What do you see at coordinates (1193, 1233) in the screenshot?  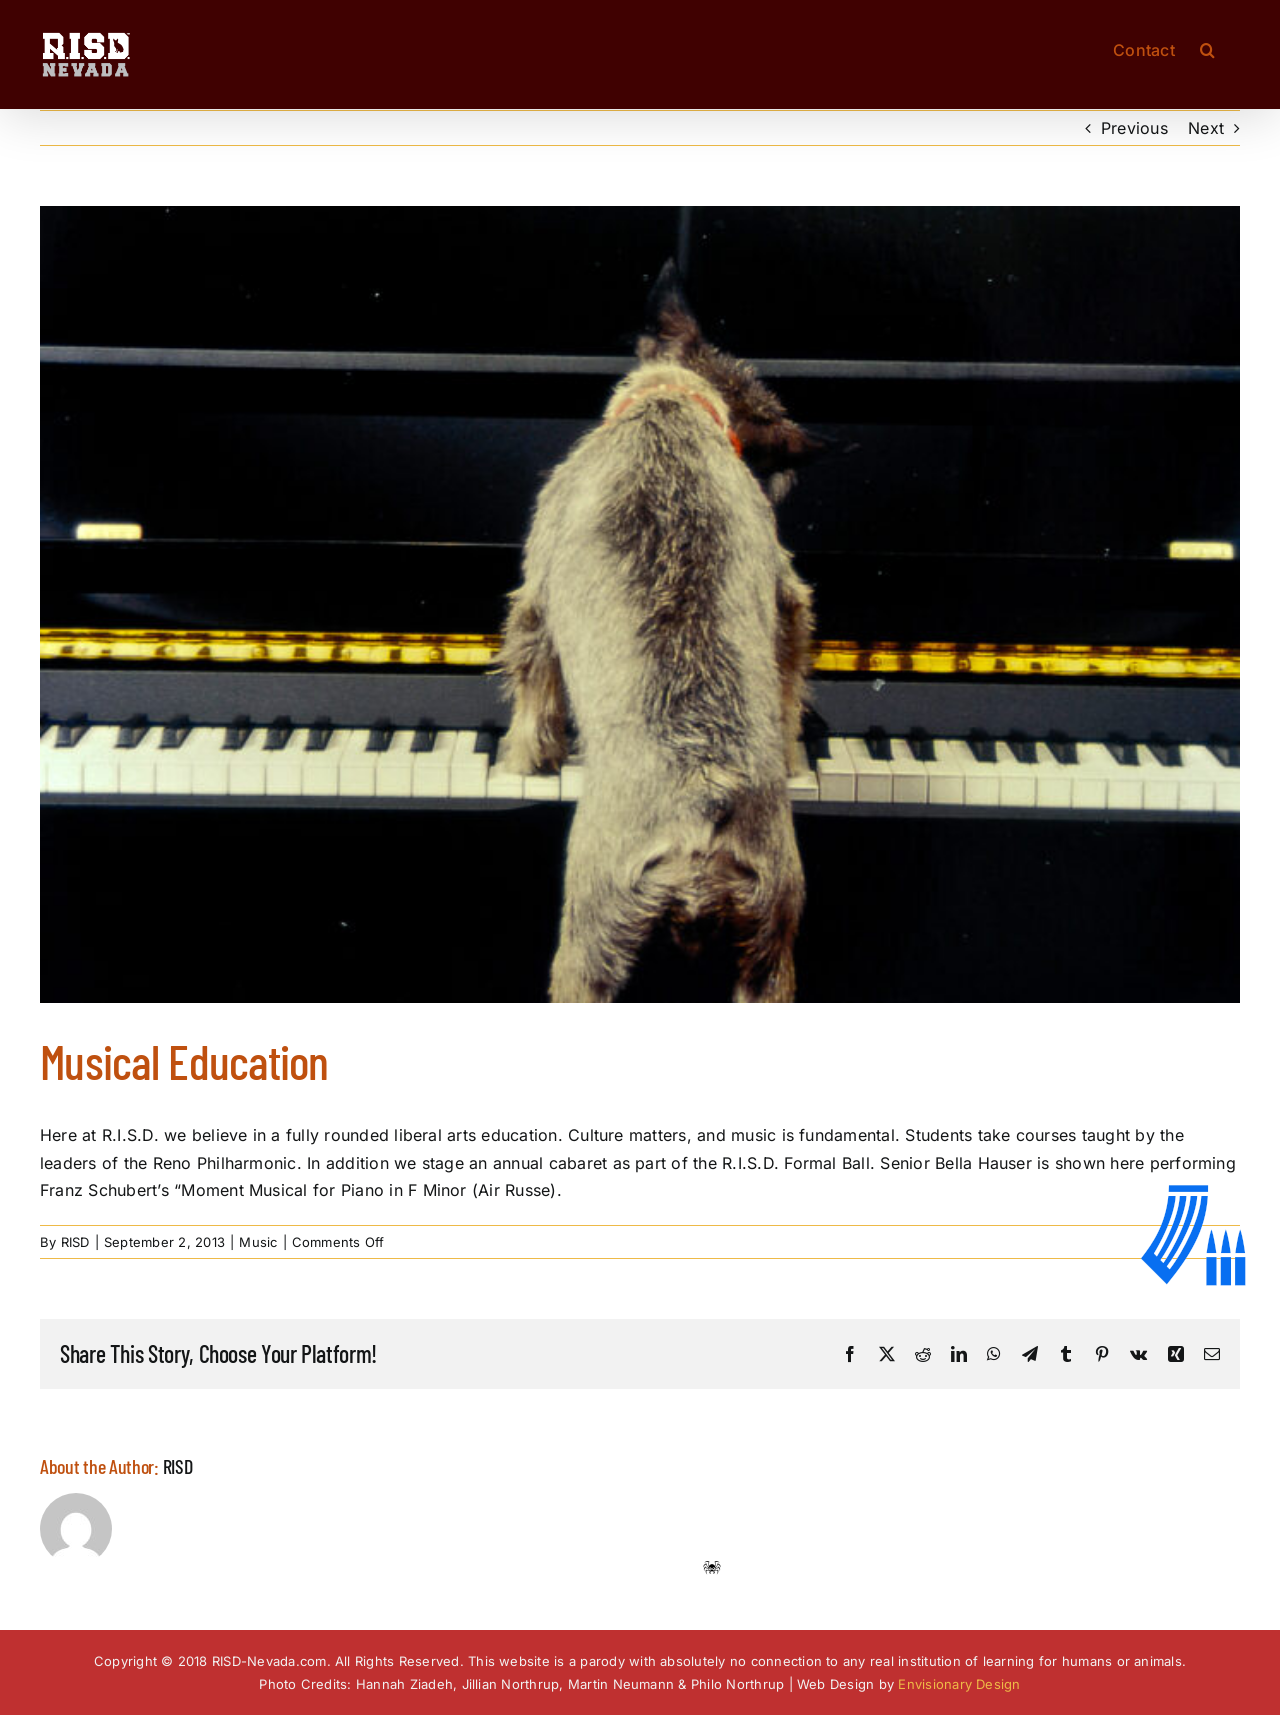 I see `ammunition or magazine inventory in a game` at bounding box center [1193, 1233].